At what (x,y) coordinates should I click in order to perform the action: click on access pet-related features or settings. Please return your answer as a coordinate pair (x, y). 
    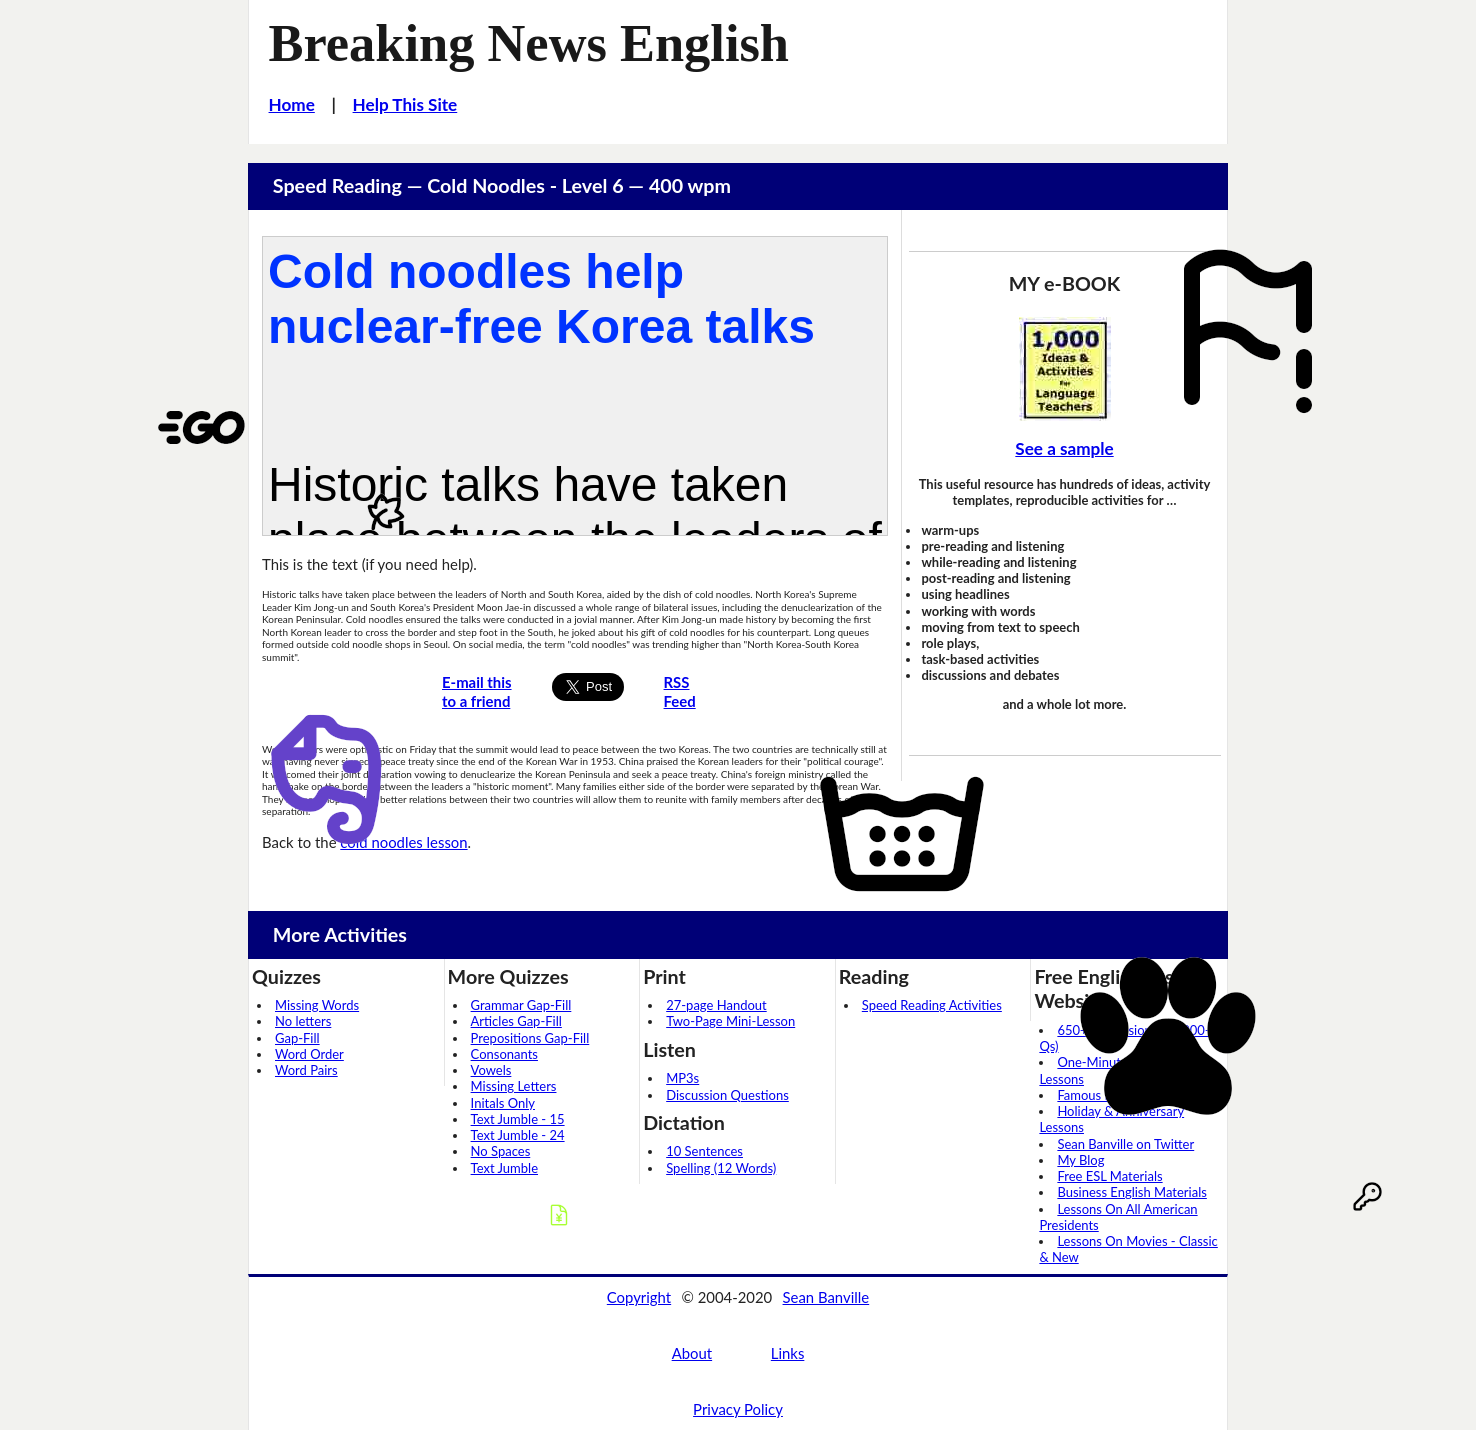
    Looking at the image, I should click on (1168, 1036).